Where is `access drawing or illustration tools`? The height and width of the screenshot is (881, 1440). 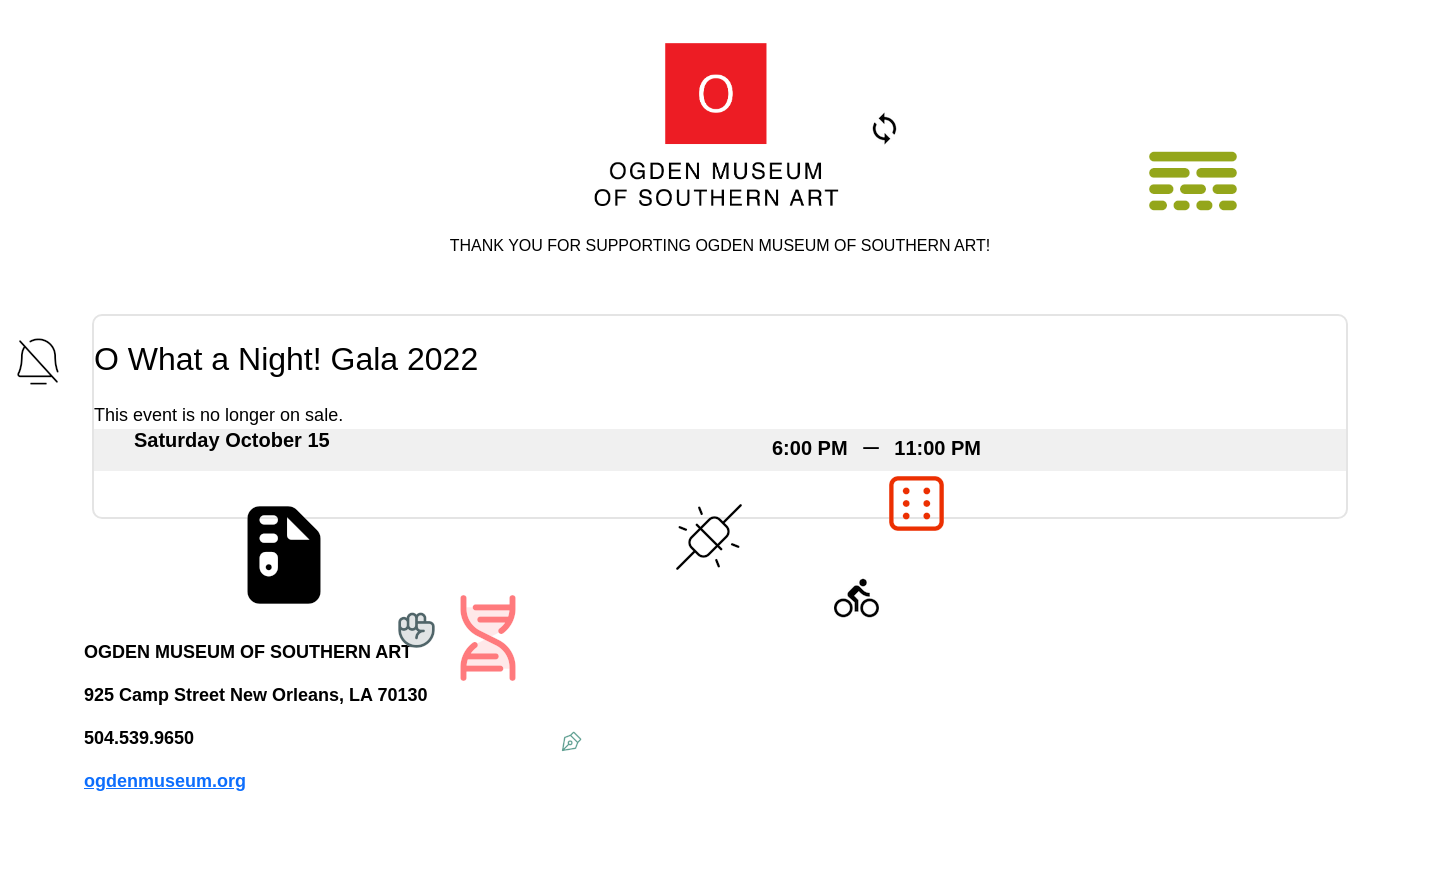
access drawing or illustration tools is located at coordinates (570, 742).